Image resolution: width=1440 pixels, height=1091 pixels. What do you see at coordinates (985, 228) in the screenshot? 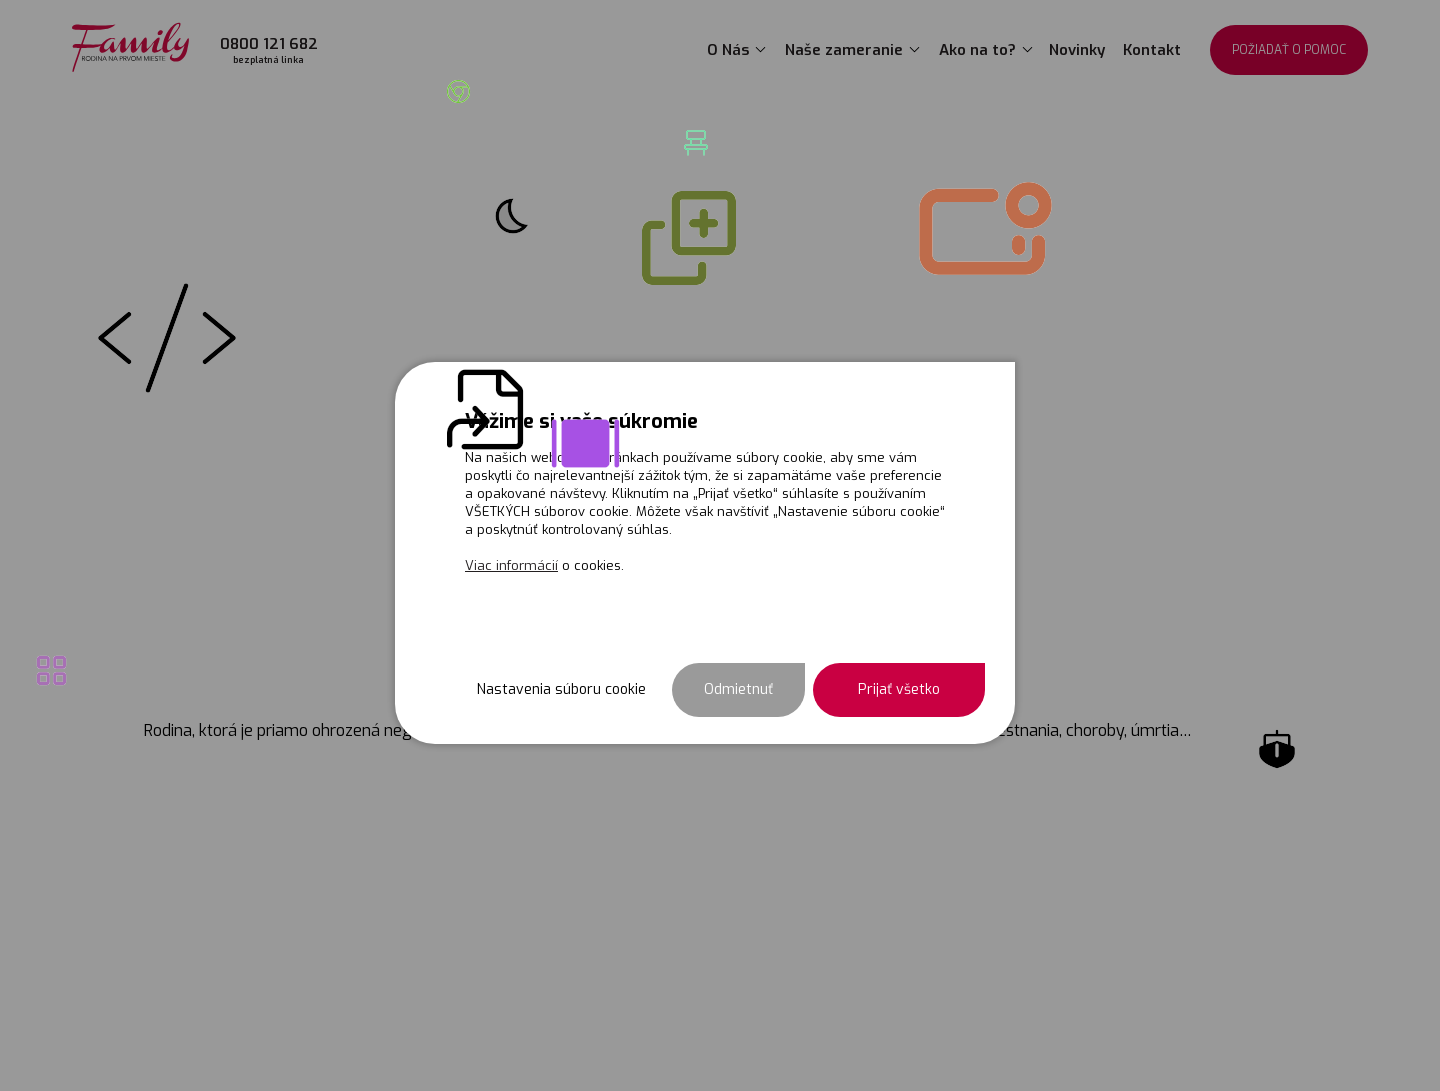
I see `access phone camera settings` at bounding box center [985, 228].